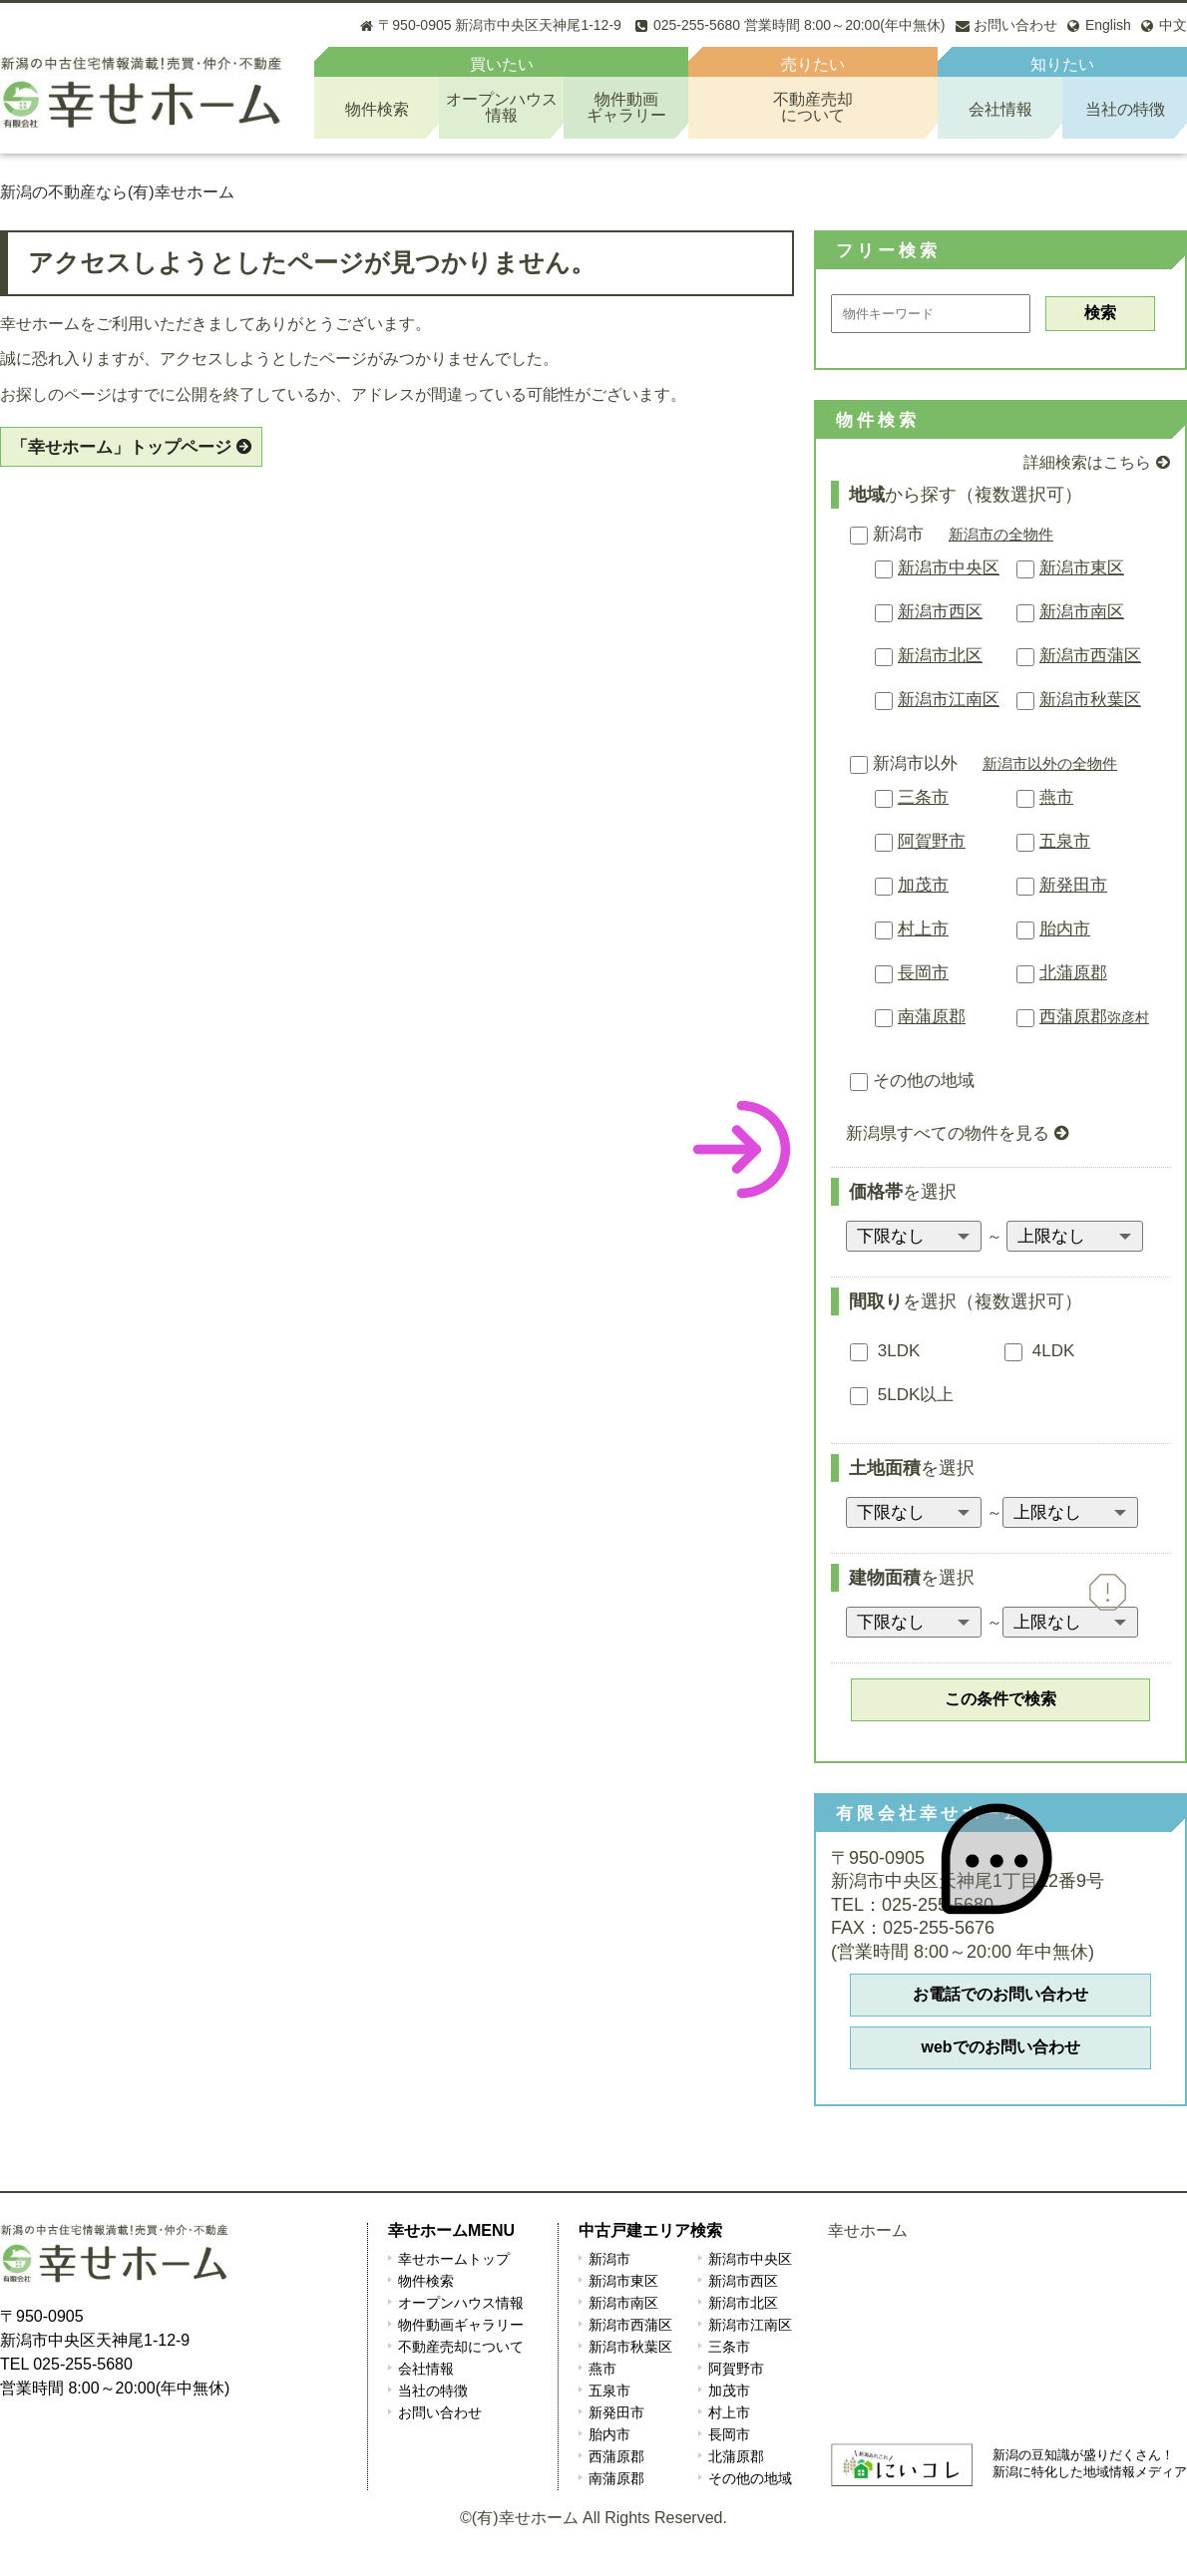 The width and height of the screenshot is (1187, 2576). What do you see at coordinates (741, 1149) in the screenshot?
I see `log in or sign in to your account` at bounding box center [741, 1149].